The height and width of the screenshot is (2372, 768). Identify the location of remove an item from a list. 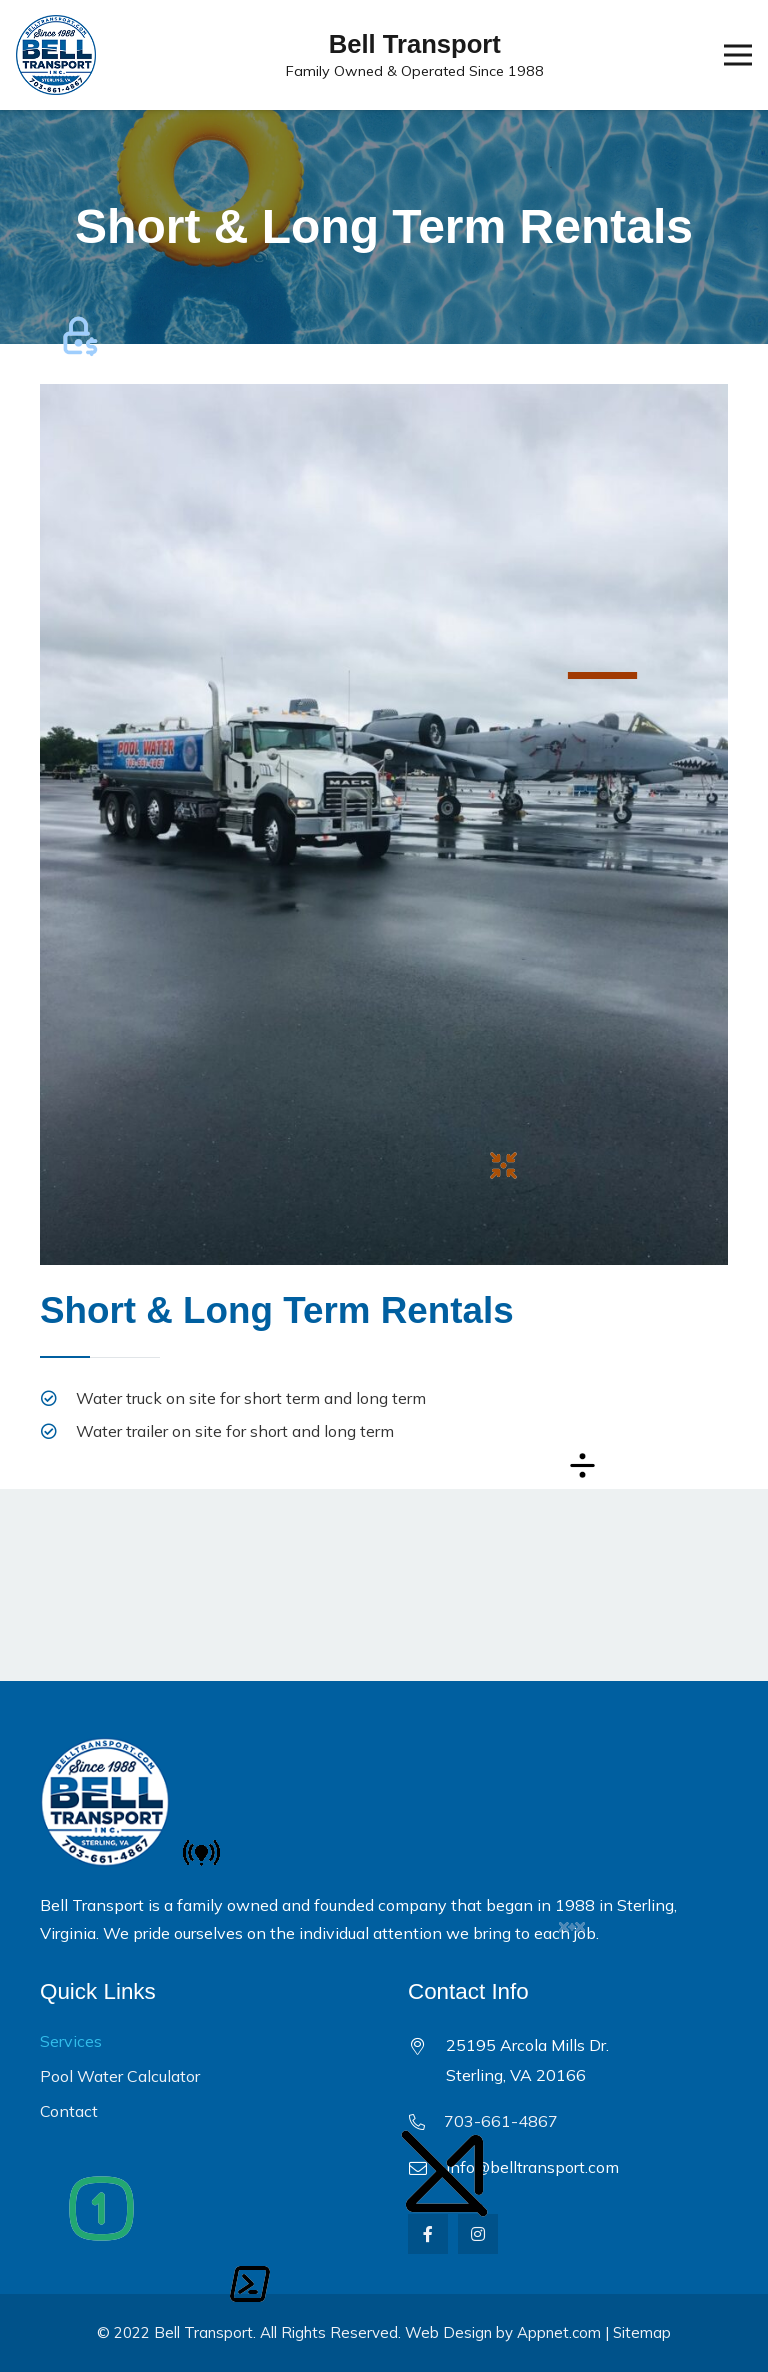
(602, 675).